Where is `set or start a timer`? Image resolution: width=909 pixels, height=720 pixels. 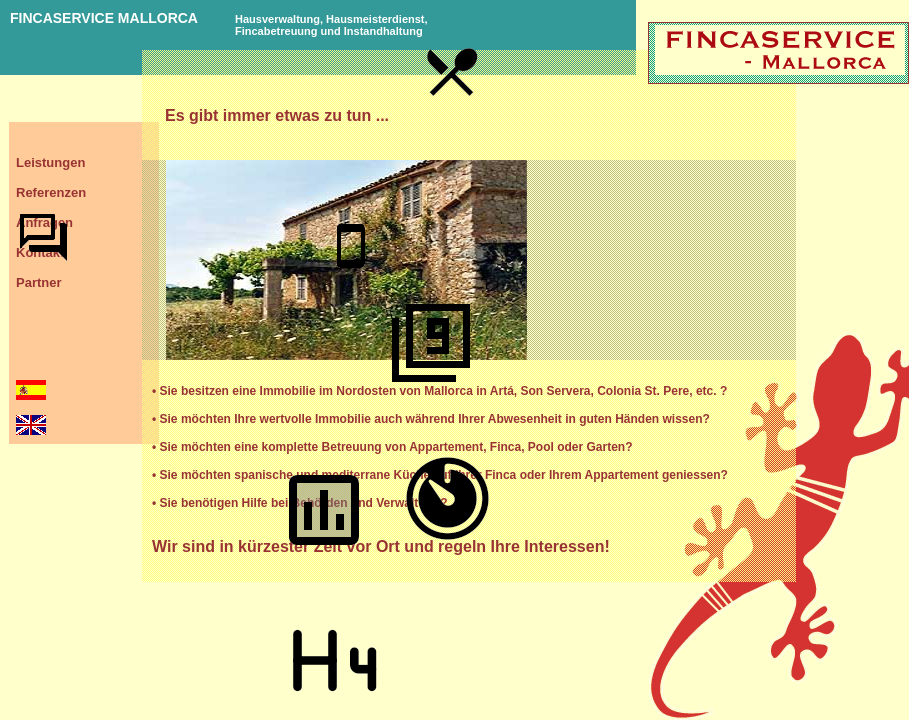
set or start a timer is located at coordinates (447, 498).